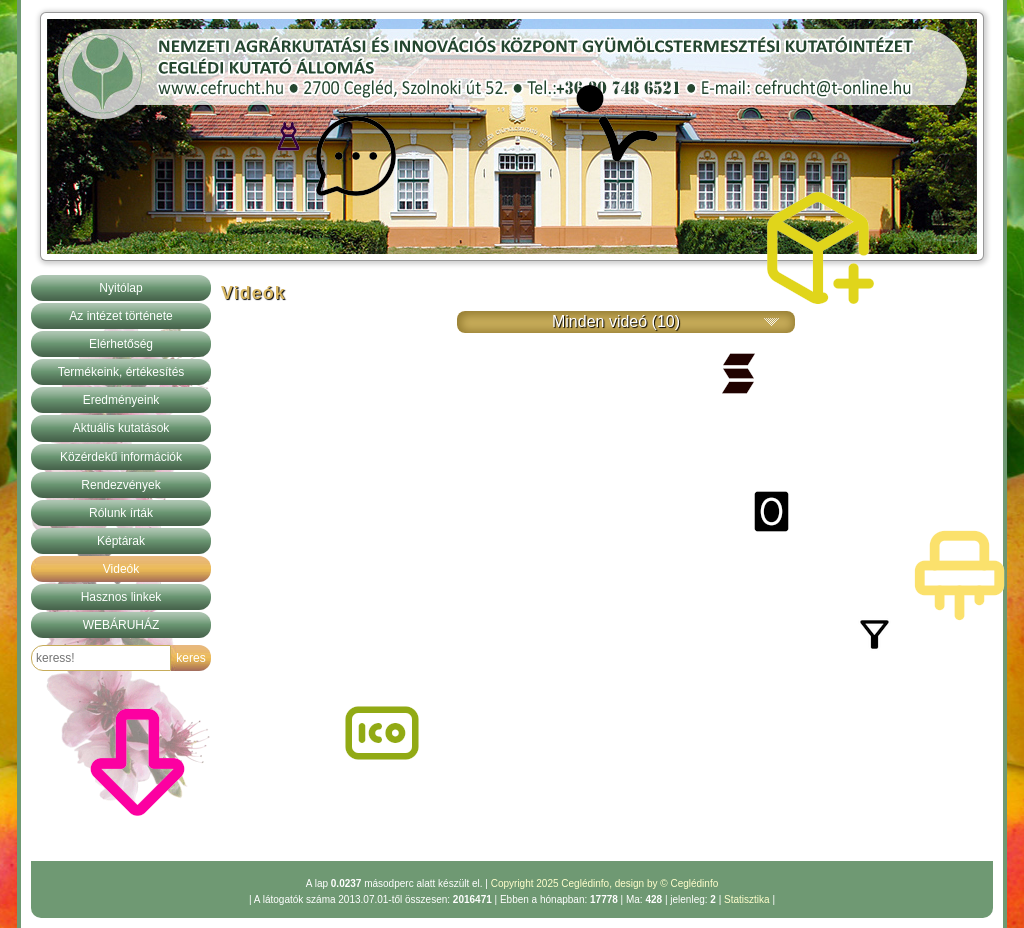 Image resolution: width=1024 pixels, height=928 pixels. I want to click on set or manage website favicon, so click(382, 733).